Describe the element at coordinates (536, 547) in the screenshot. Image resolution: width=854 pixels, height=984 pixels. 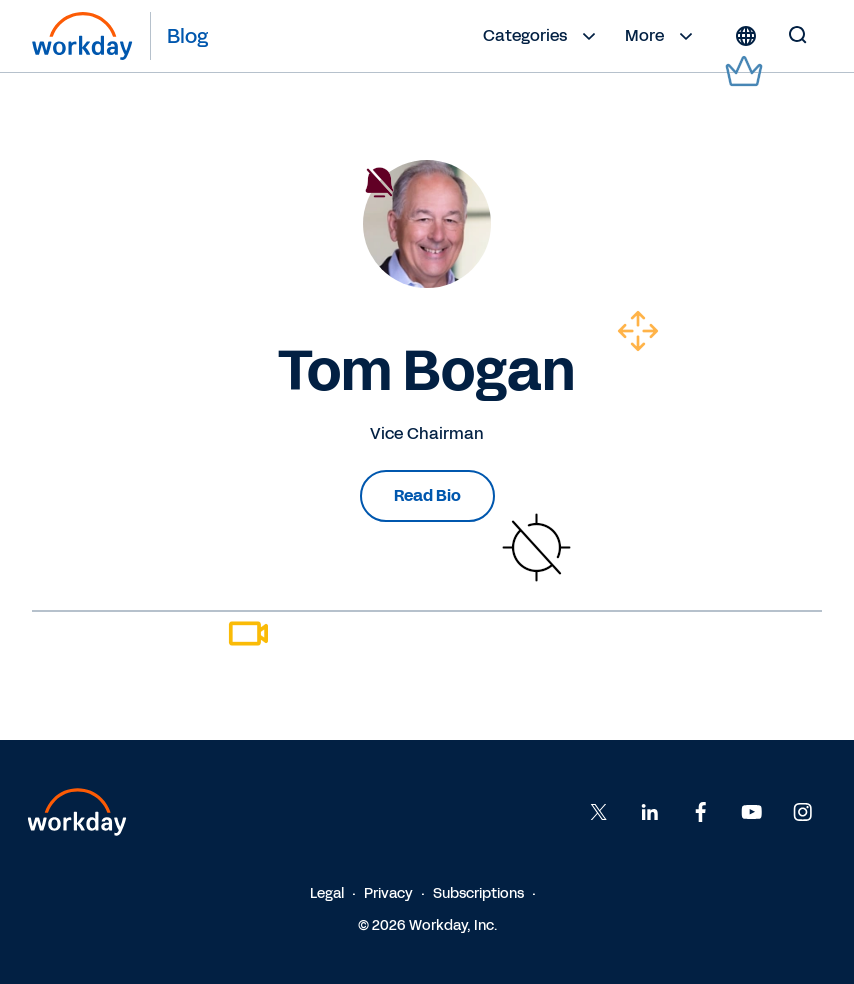
I see `location services disabled` at that location.